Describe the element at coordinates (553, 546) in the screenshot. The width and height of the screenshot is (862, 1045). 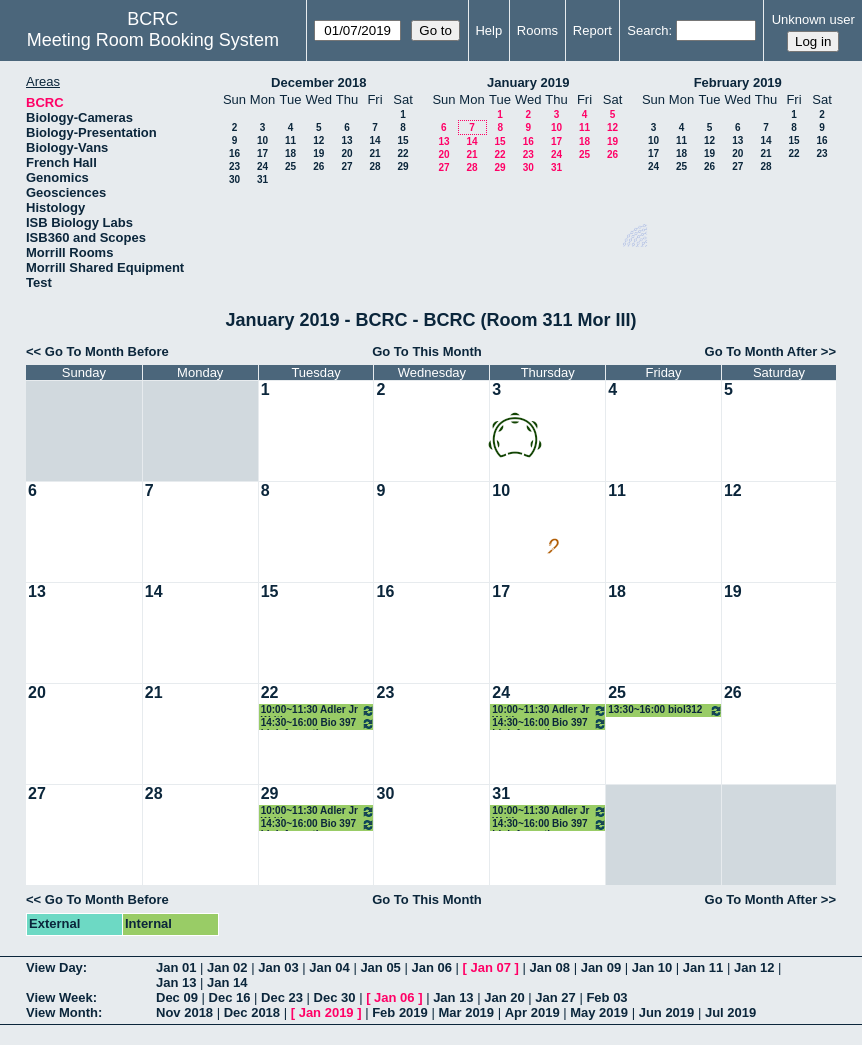
I see `shepherd or pastoral character class icon` at that location.